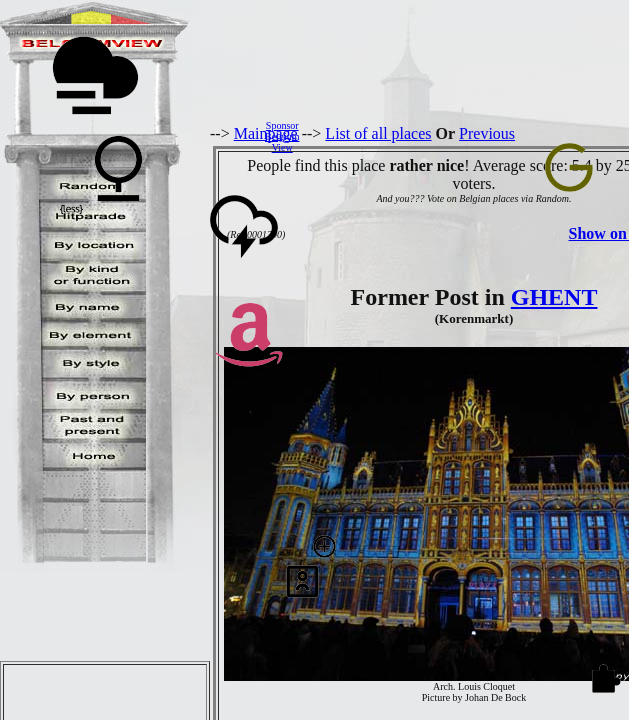  What do you see at coordinates (324, 546) in the screenshot?
I see `add a new item` at bounding box center [324, 546].